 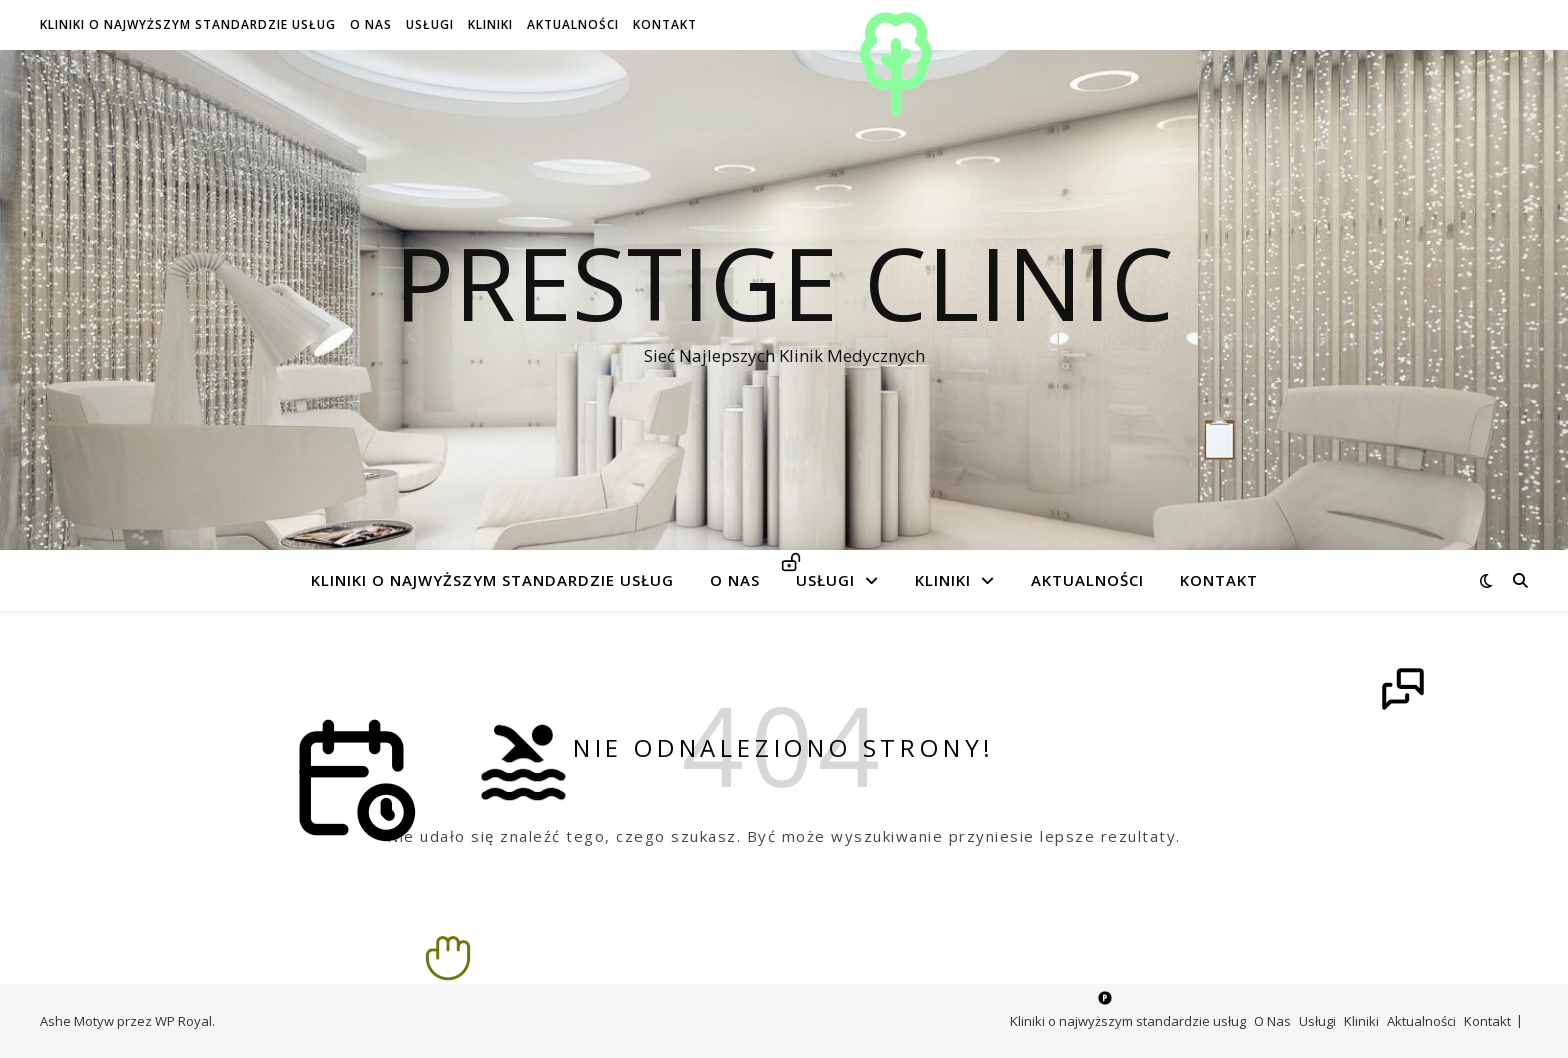 I want to click on schedule an event with a specific time, so click(x=351, y=777).